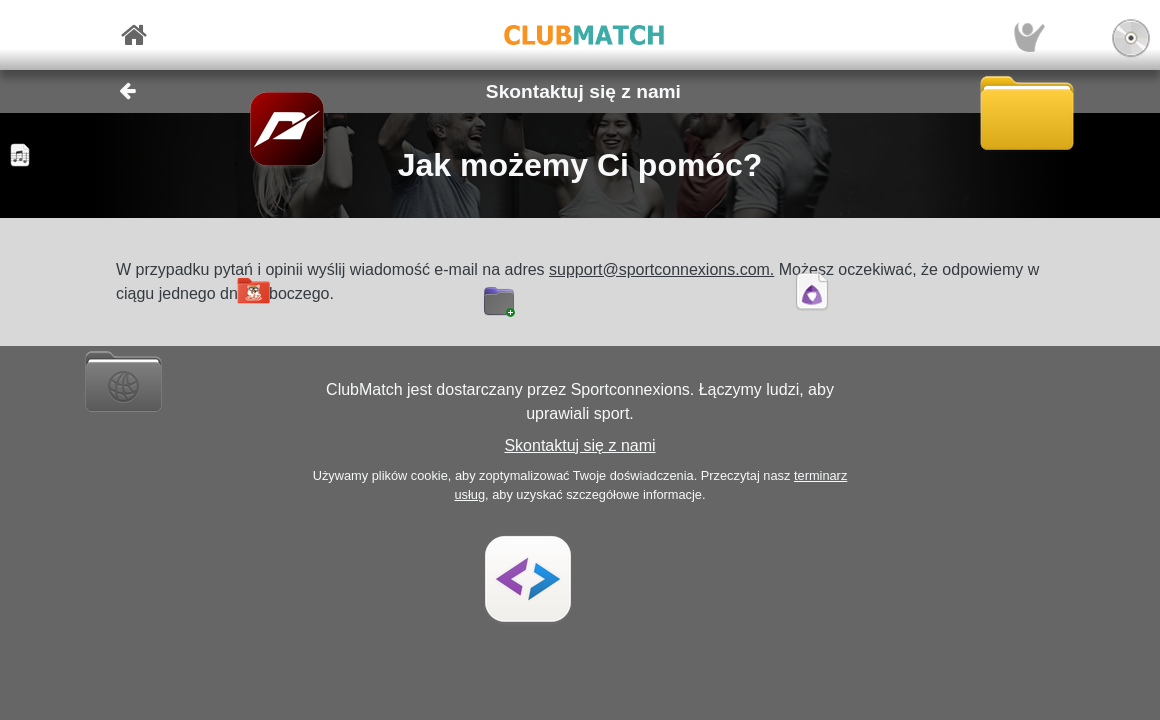 This screenshot has height=720, width=1160. I want to click on an eMelody ringtone file, so click(20, 155).